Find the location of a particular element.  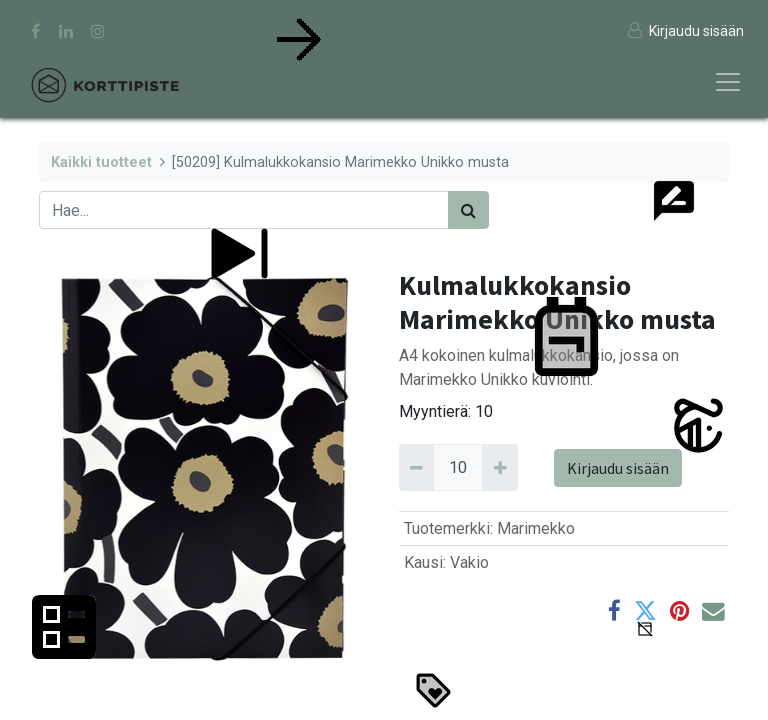

navigate to the next item or screen is located at coordinates (299, 39).